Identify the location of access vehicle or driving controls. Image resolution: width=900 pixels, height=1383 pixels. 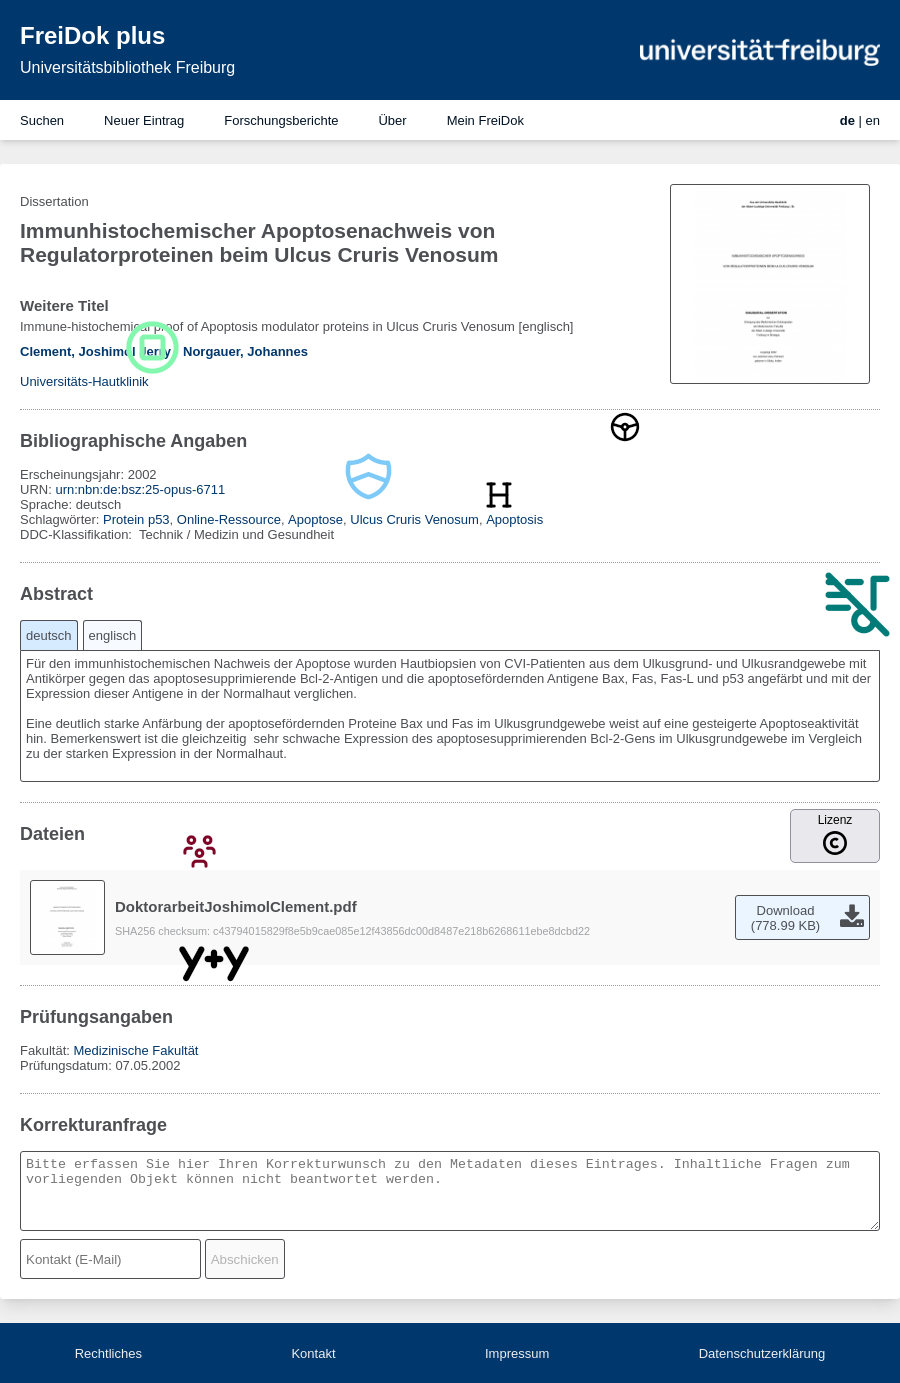
(625, 427).